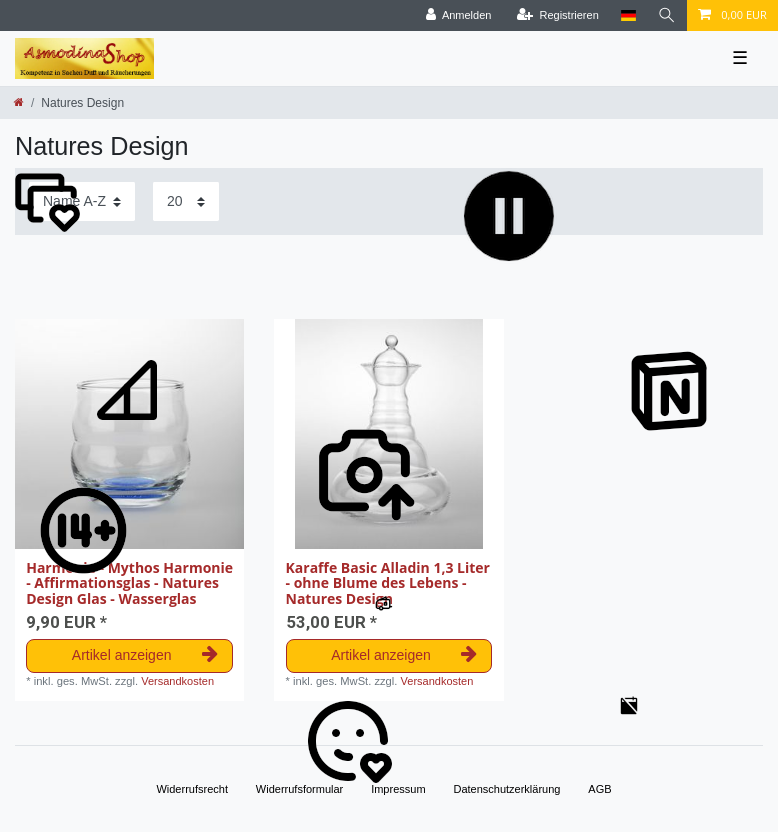  I want to click on indicates content rated for ages 14 and older, so click(83, 530).